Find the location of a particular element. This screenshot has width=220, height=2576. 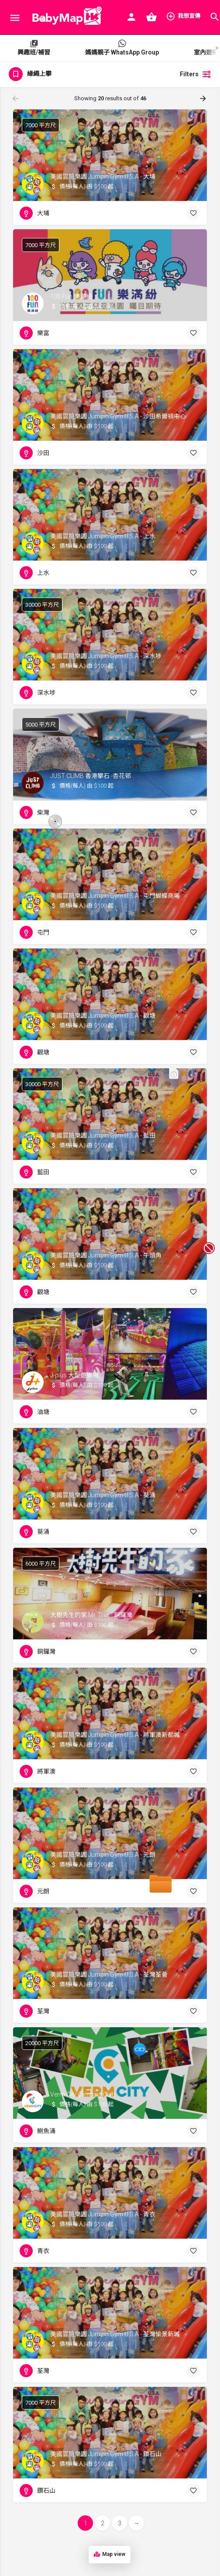

open folder containing files is located at coordinates (161, 1884).